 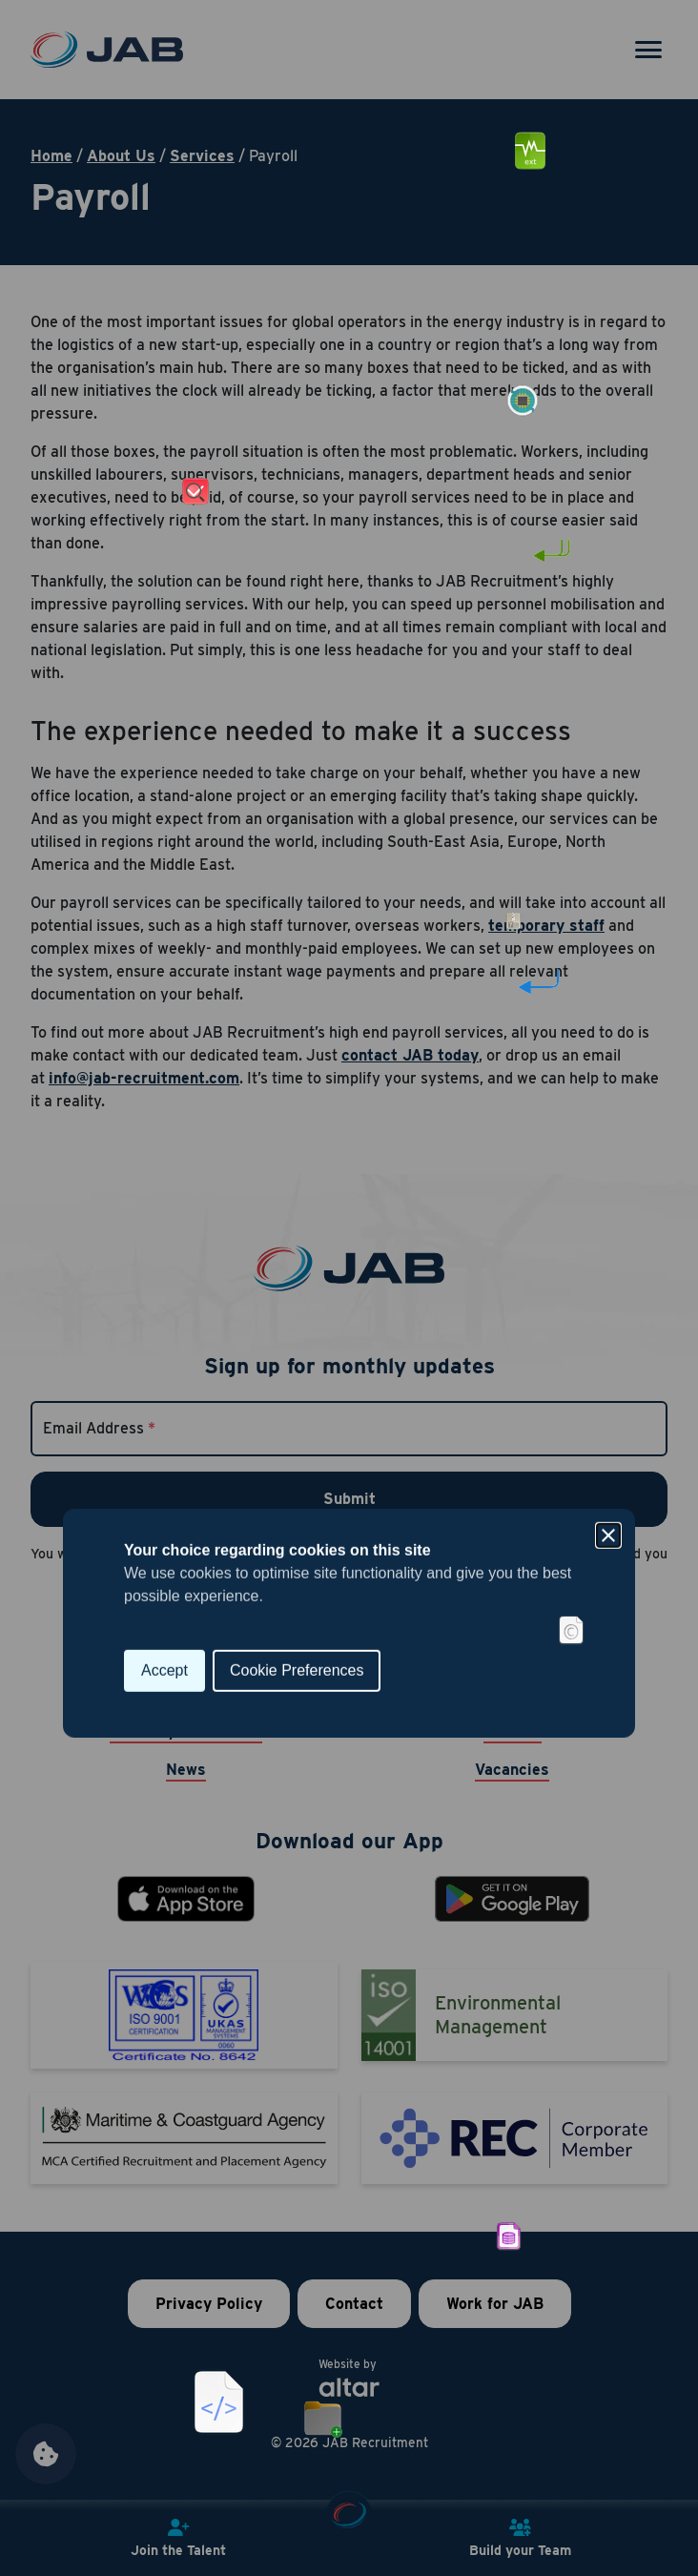 I want to click on reply to an email message, so click(x=538, y=979).